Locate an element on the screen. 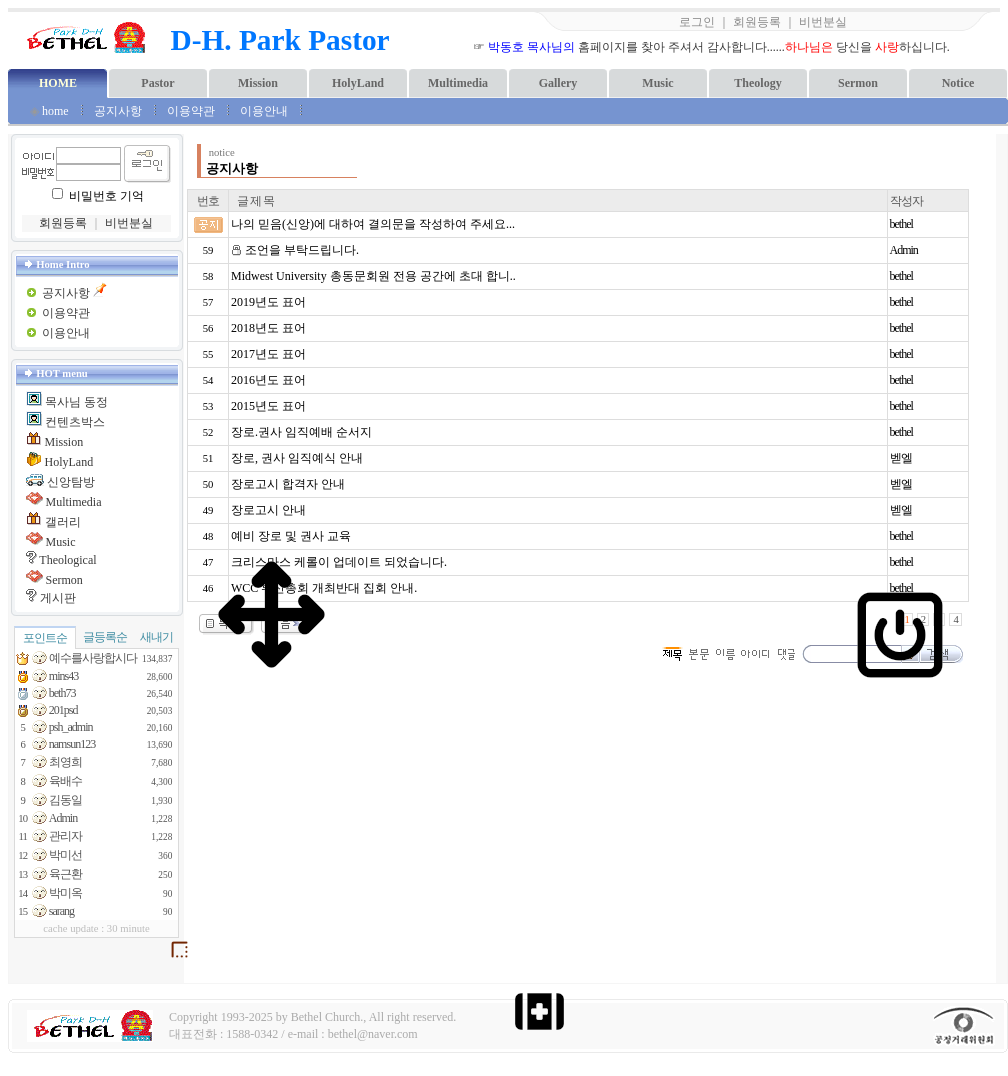  access first aid or medical help resources is located at coordinates (539, 1011).